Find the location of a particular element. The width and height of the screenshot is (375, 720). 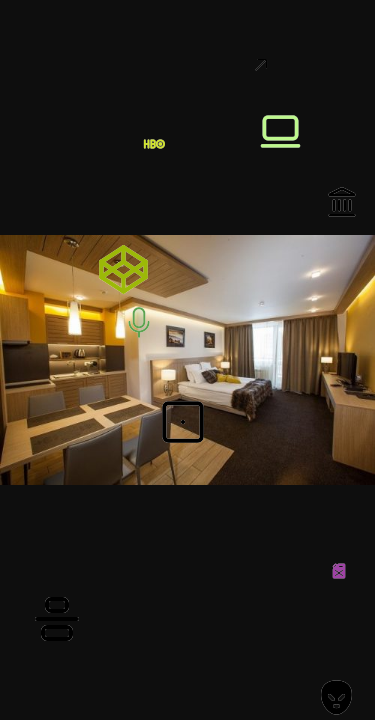

switch to desktop view is located at coordinates (280, 131).